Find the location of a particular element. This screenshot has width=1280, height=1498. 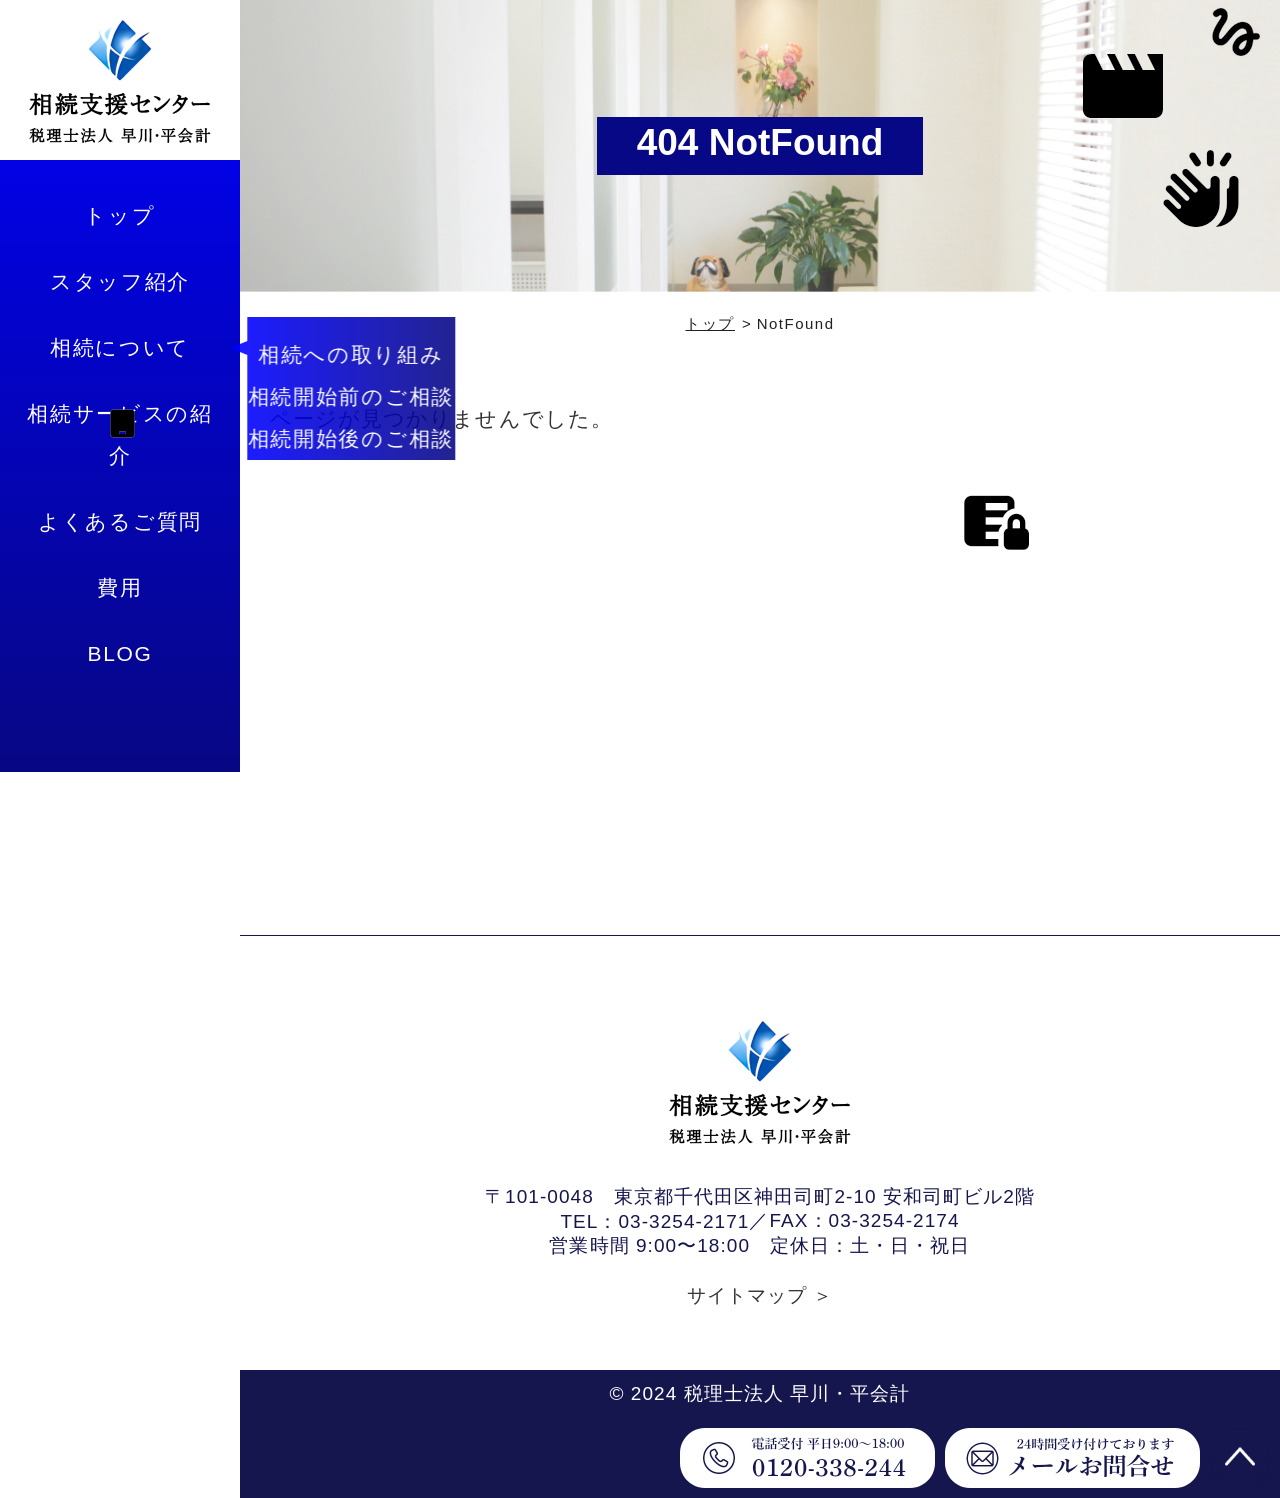

indicates an android tablet device is located at coordinates (122, 423).